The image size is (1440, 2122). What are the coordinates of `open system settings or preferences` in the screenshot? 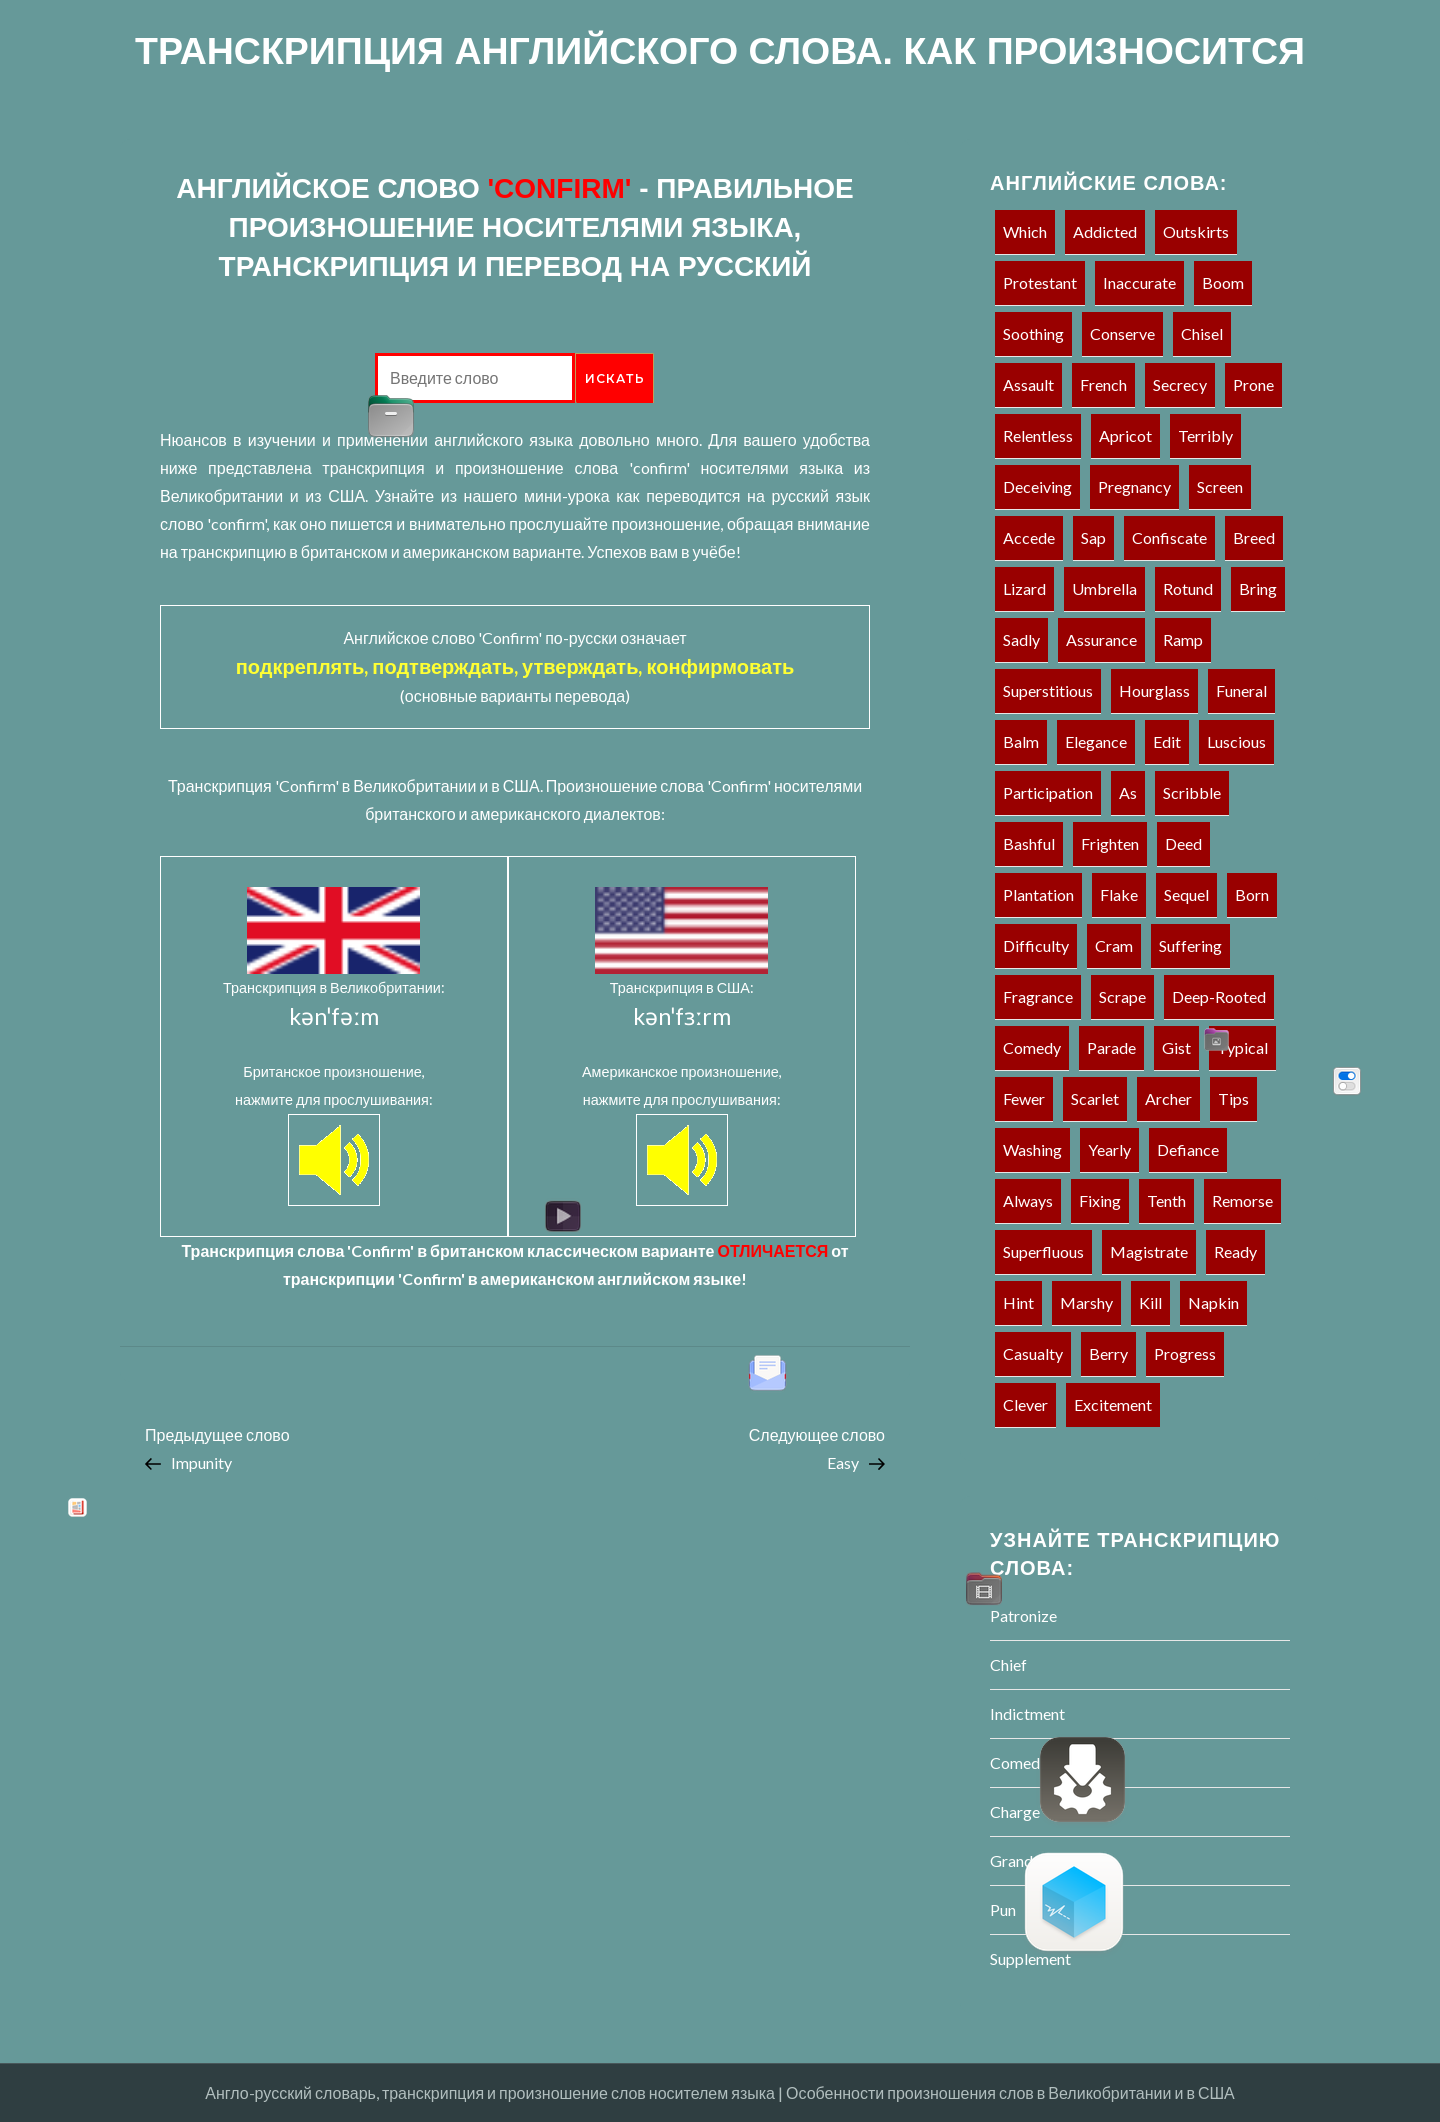 It's located at (1347, 1081).